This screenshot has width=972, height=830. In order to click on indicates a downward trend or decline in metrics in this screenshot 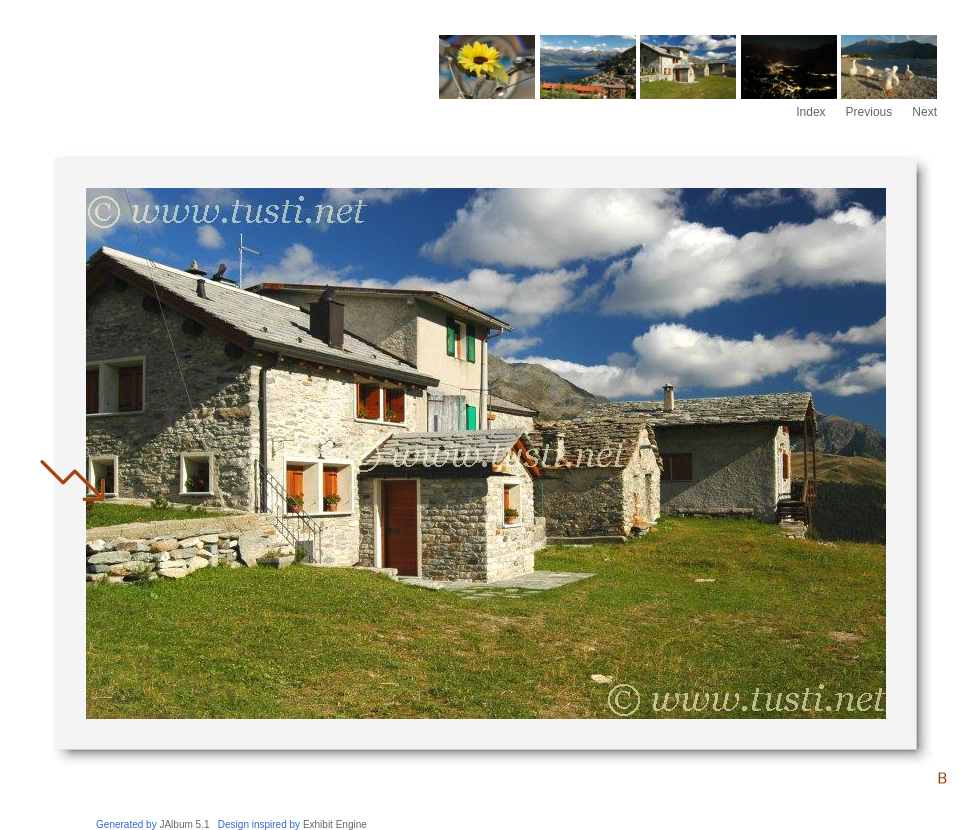, I will do `click(72, 480)`.